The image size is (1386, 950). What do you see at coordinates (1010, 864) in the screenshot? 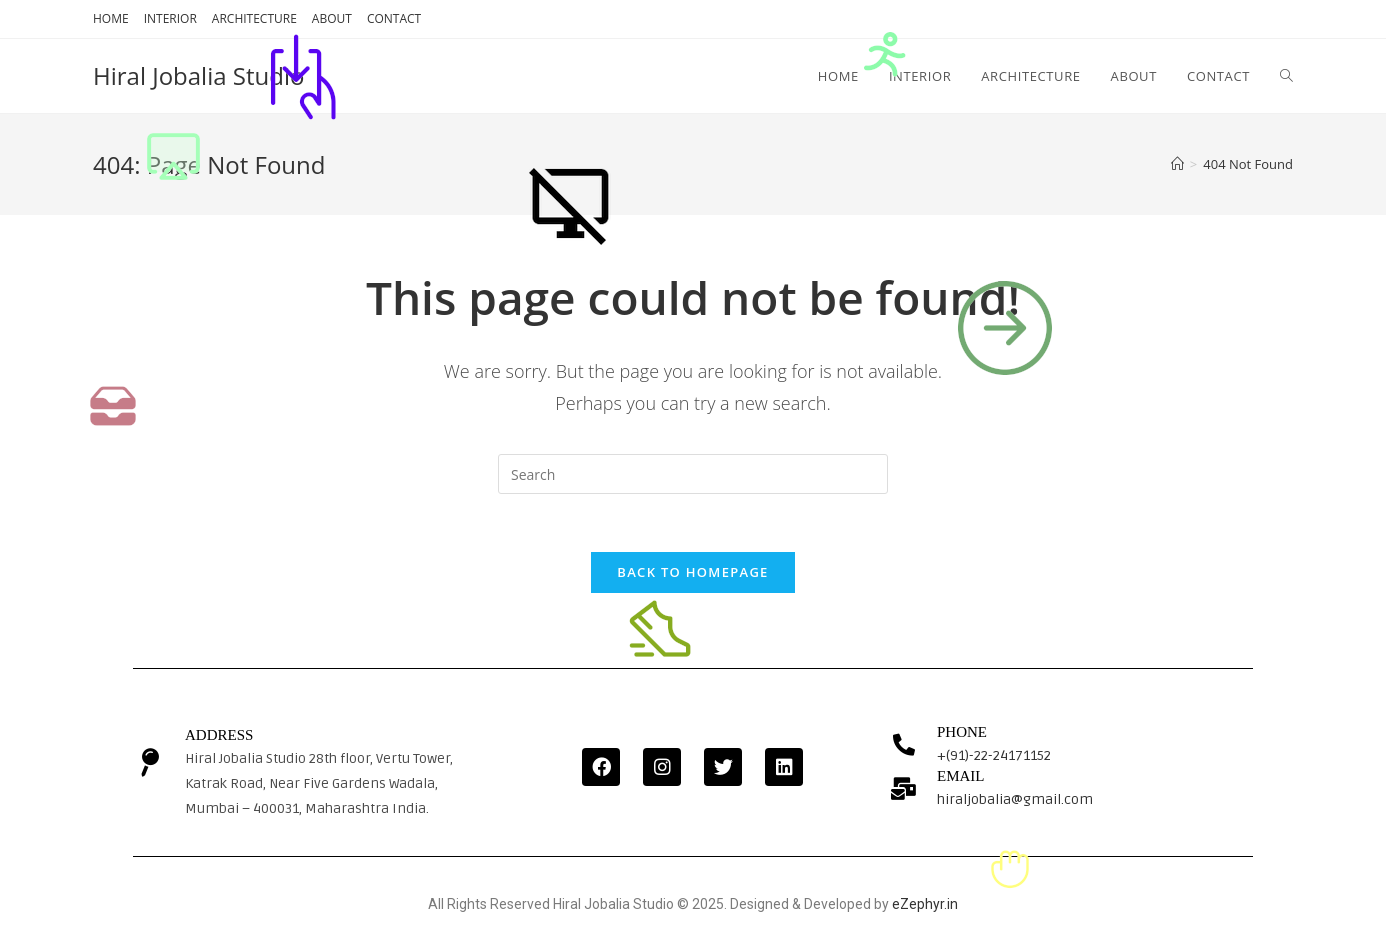
I see `drag to reorder or move an item` at bounding box center [1010, 864].